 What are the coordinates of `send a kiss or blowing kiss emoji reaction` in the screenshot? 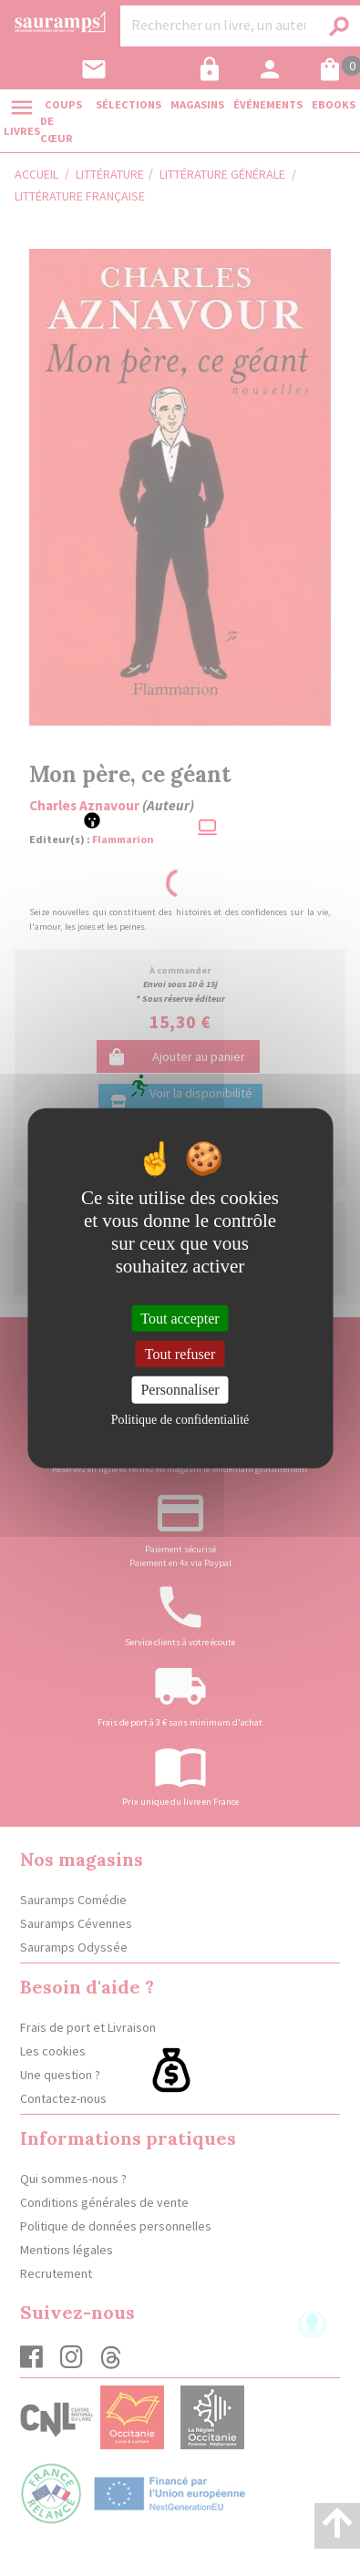 It's located at (92, 820).